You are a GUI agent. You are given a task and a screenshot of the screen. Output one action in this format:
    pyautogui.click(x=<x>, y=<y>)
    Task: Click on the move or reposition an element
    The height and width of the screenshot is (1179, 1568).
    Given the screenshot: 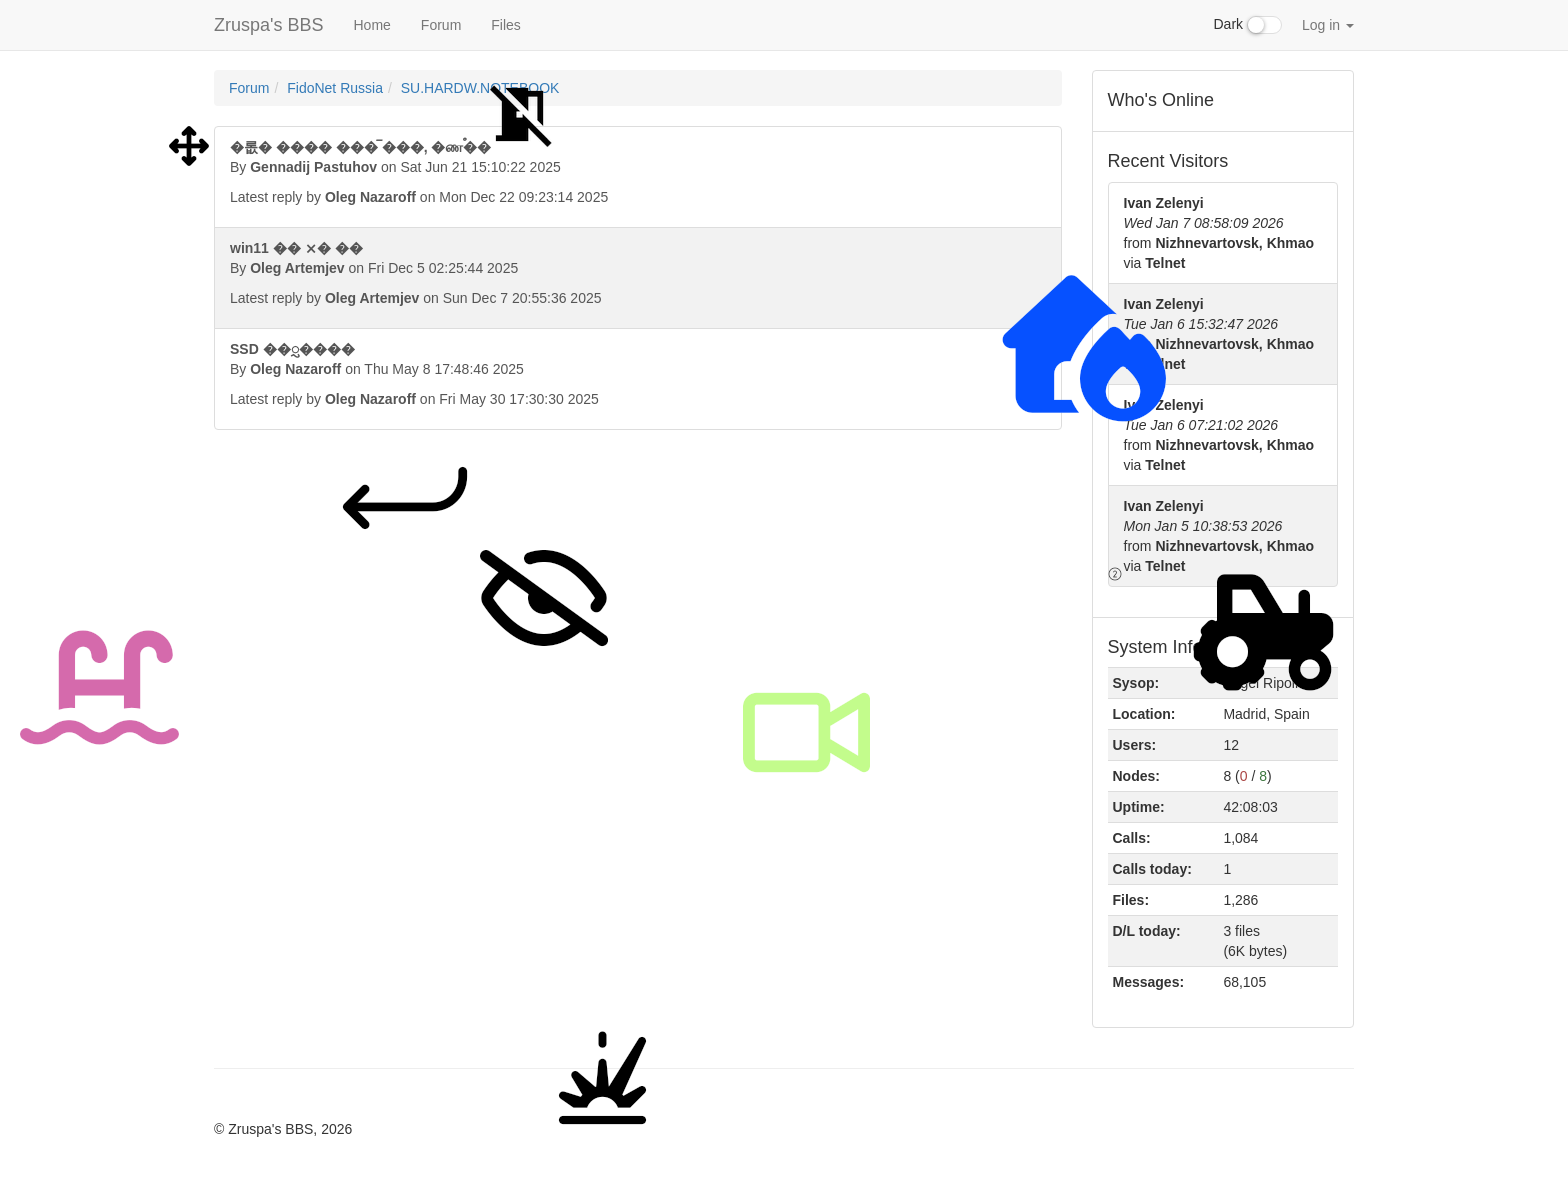 What is the action you would take?
    pyautogui.click(x=189, y=146)
    